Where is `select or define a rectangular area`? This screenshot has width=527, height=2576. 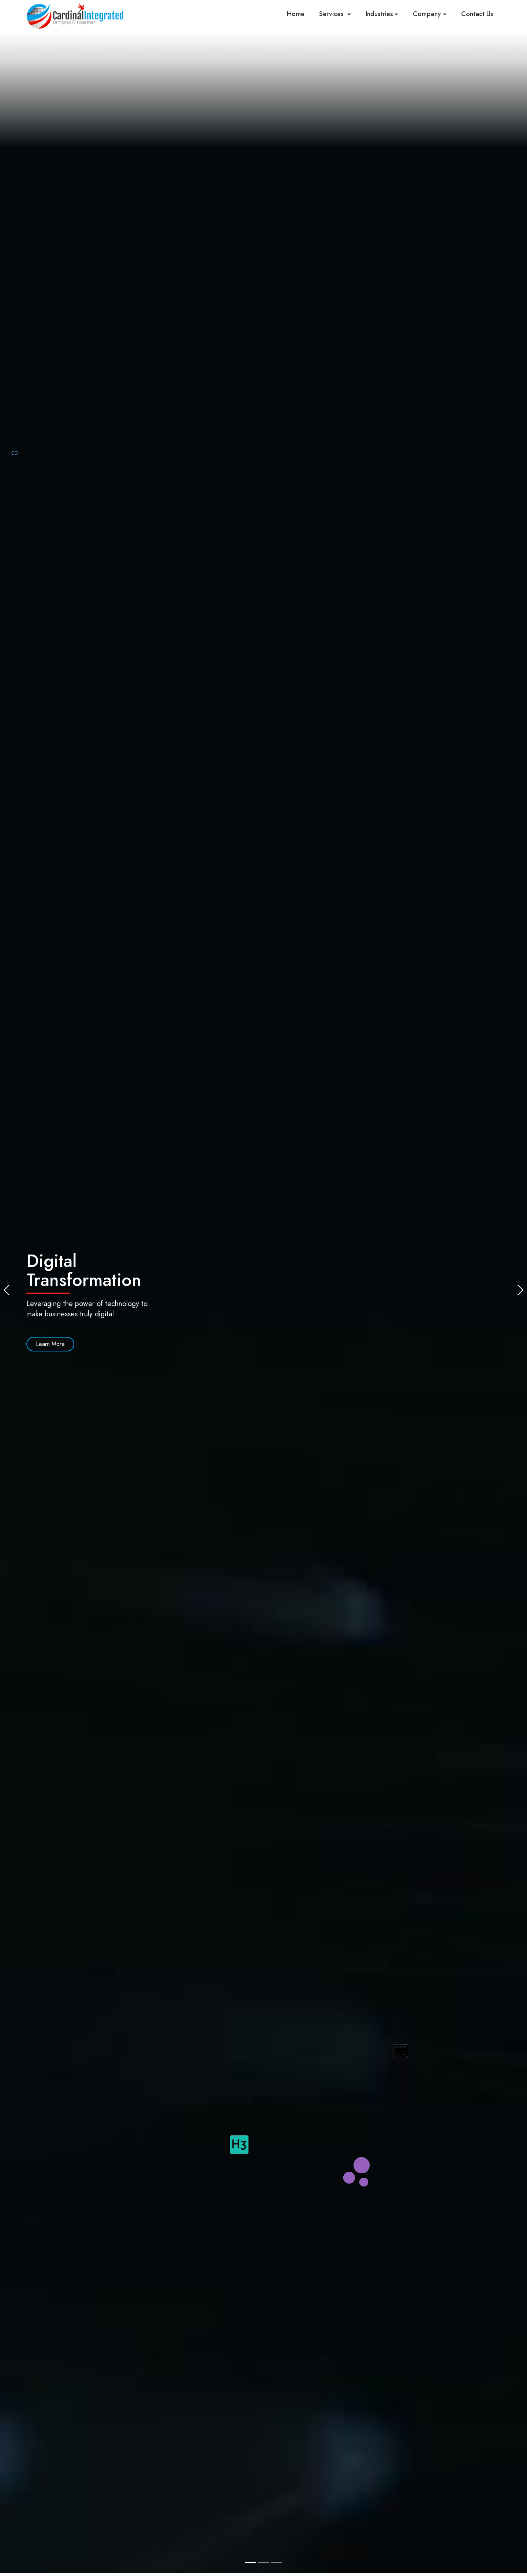
select or define a rectangular area is located at coordinates (400, 2050).